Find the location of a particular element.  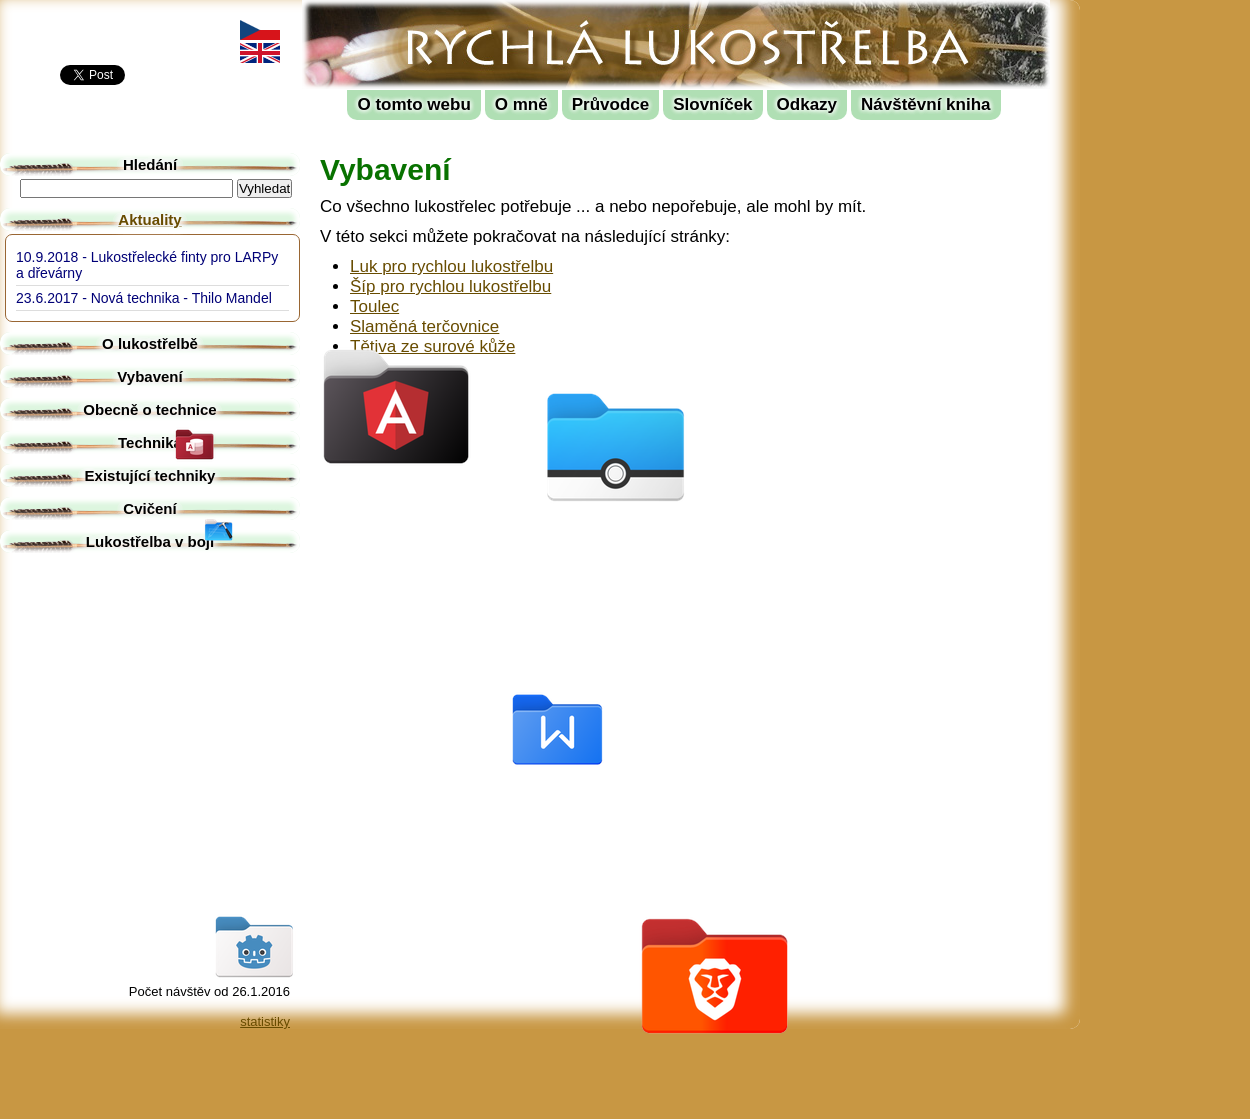

folder containing godot engine project files is located at coordinates (254, 949).